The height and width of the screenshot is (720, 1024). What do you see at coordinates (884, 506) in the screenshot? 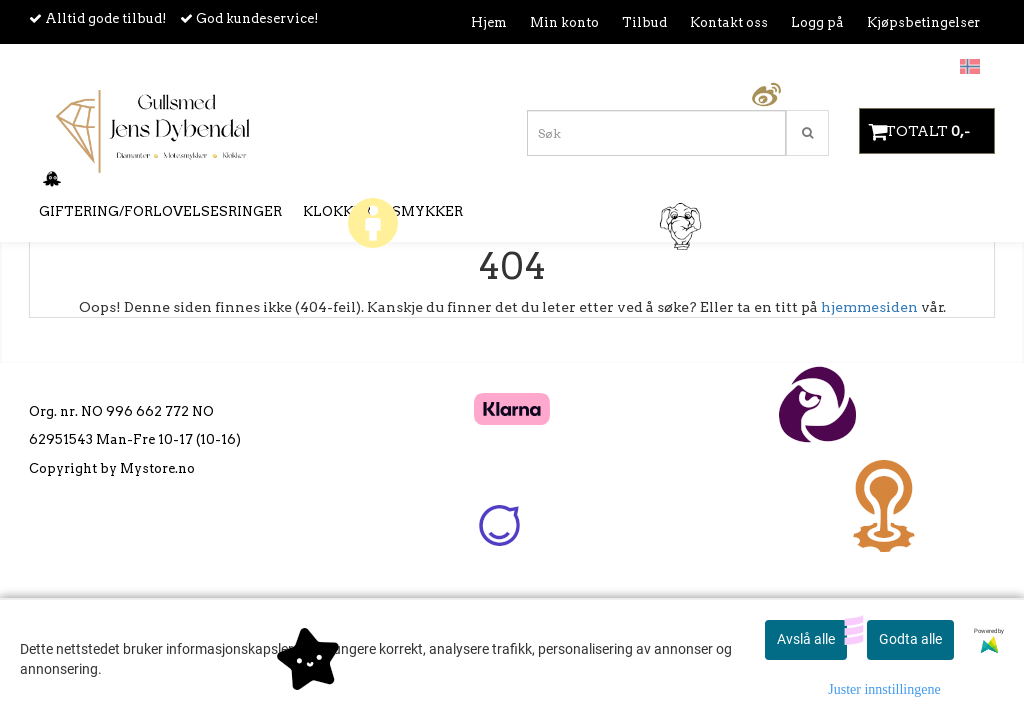
I see `Cloud Foundry platform logo` at bounding box center [884, 506].